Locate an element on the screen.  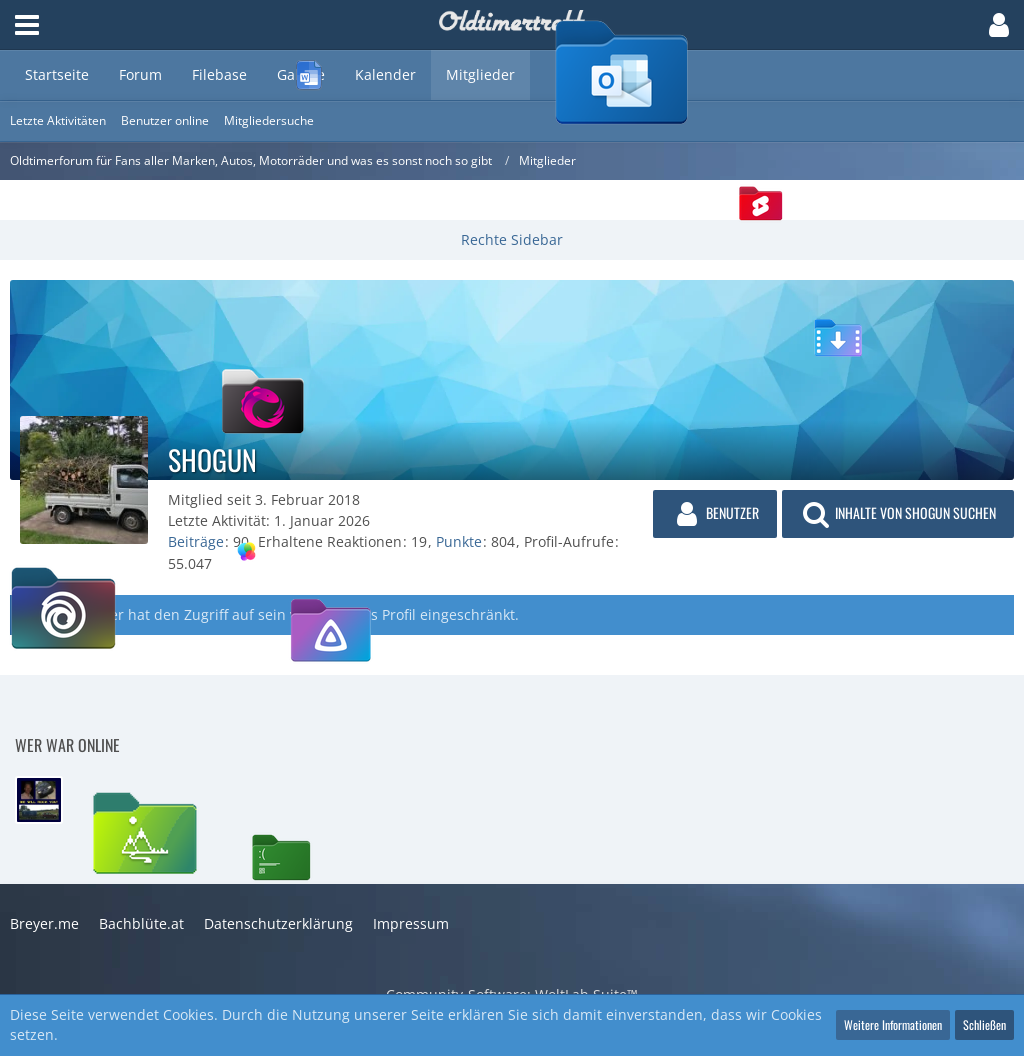
open folder containing downloaded videos is located at coordinates (838, 339).